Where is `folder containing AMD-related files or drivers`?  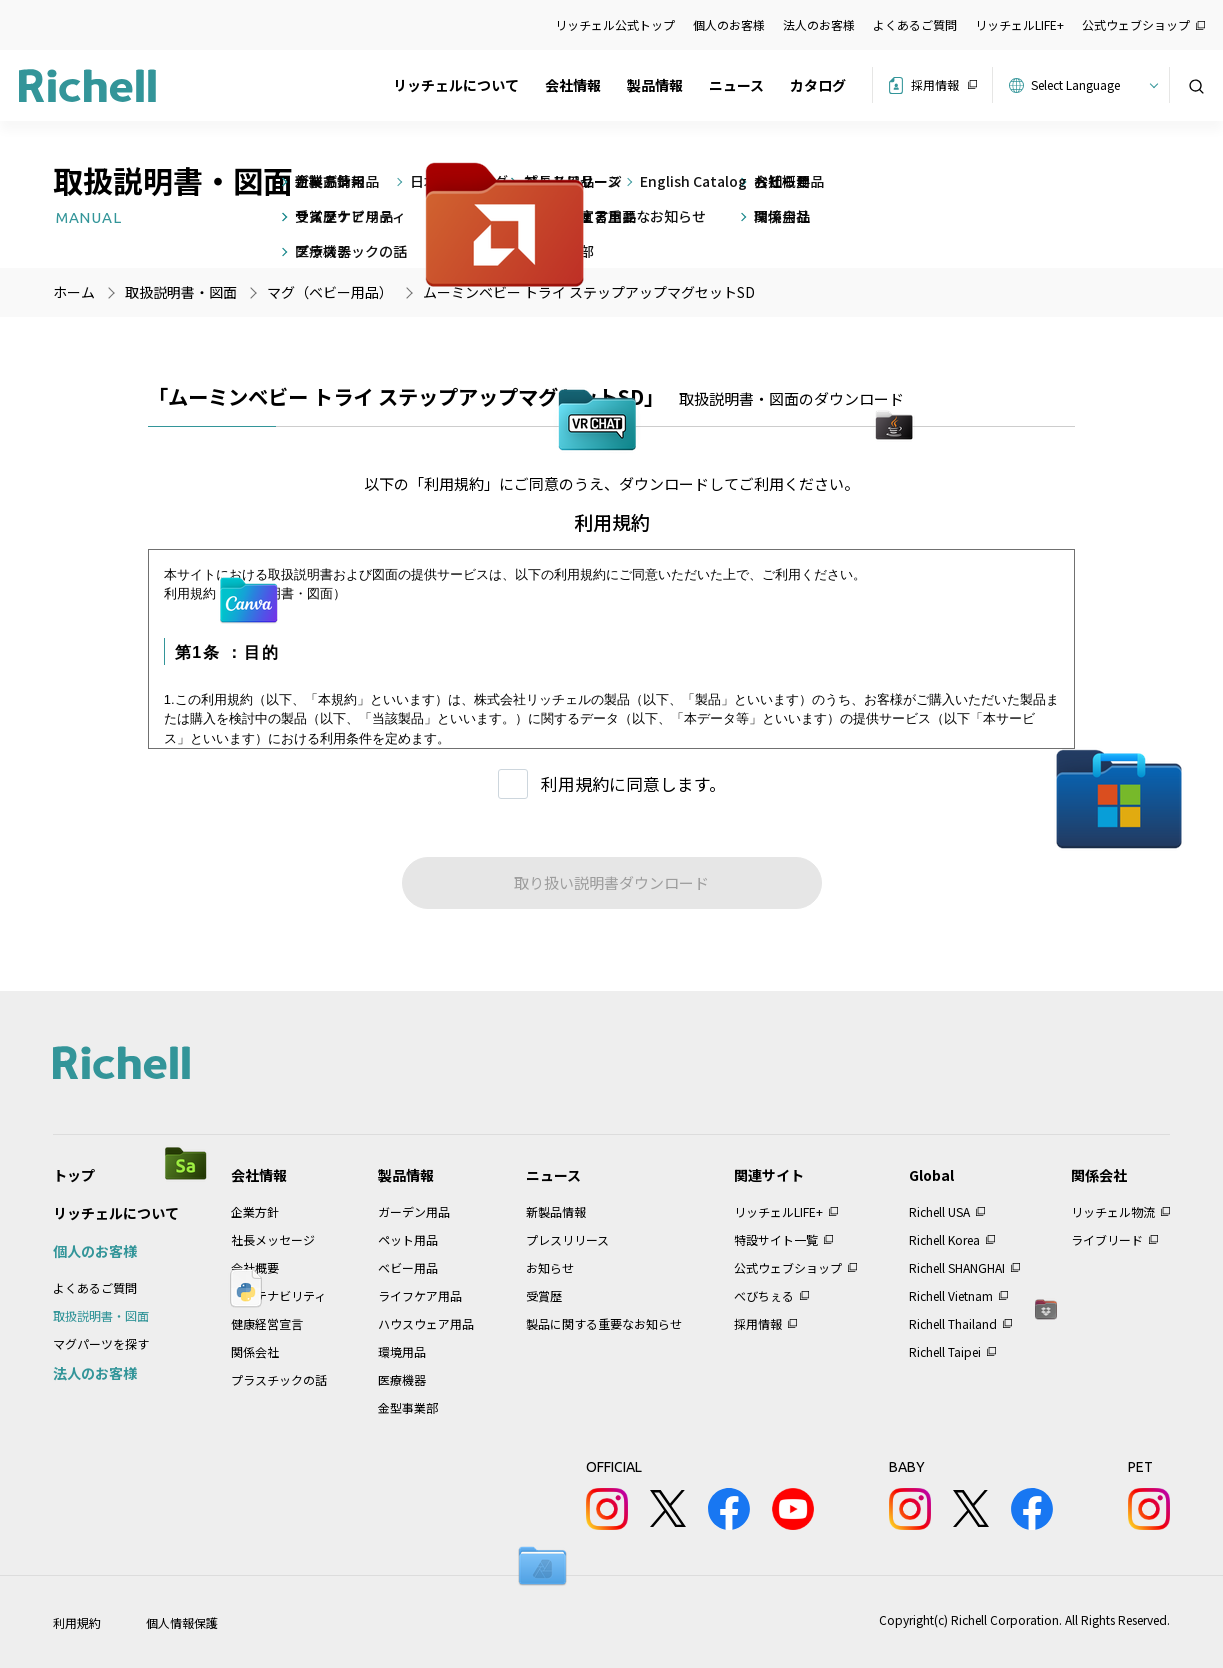
folder containing AMD-related files or drivers is located at coordinates (504, 229).